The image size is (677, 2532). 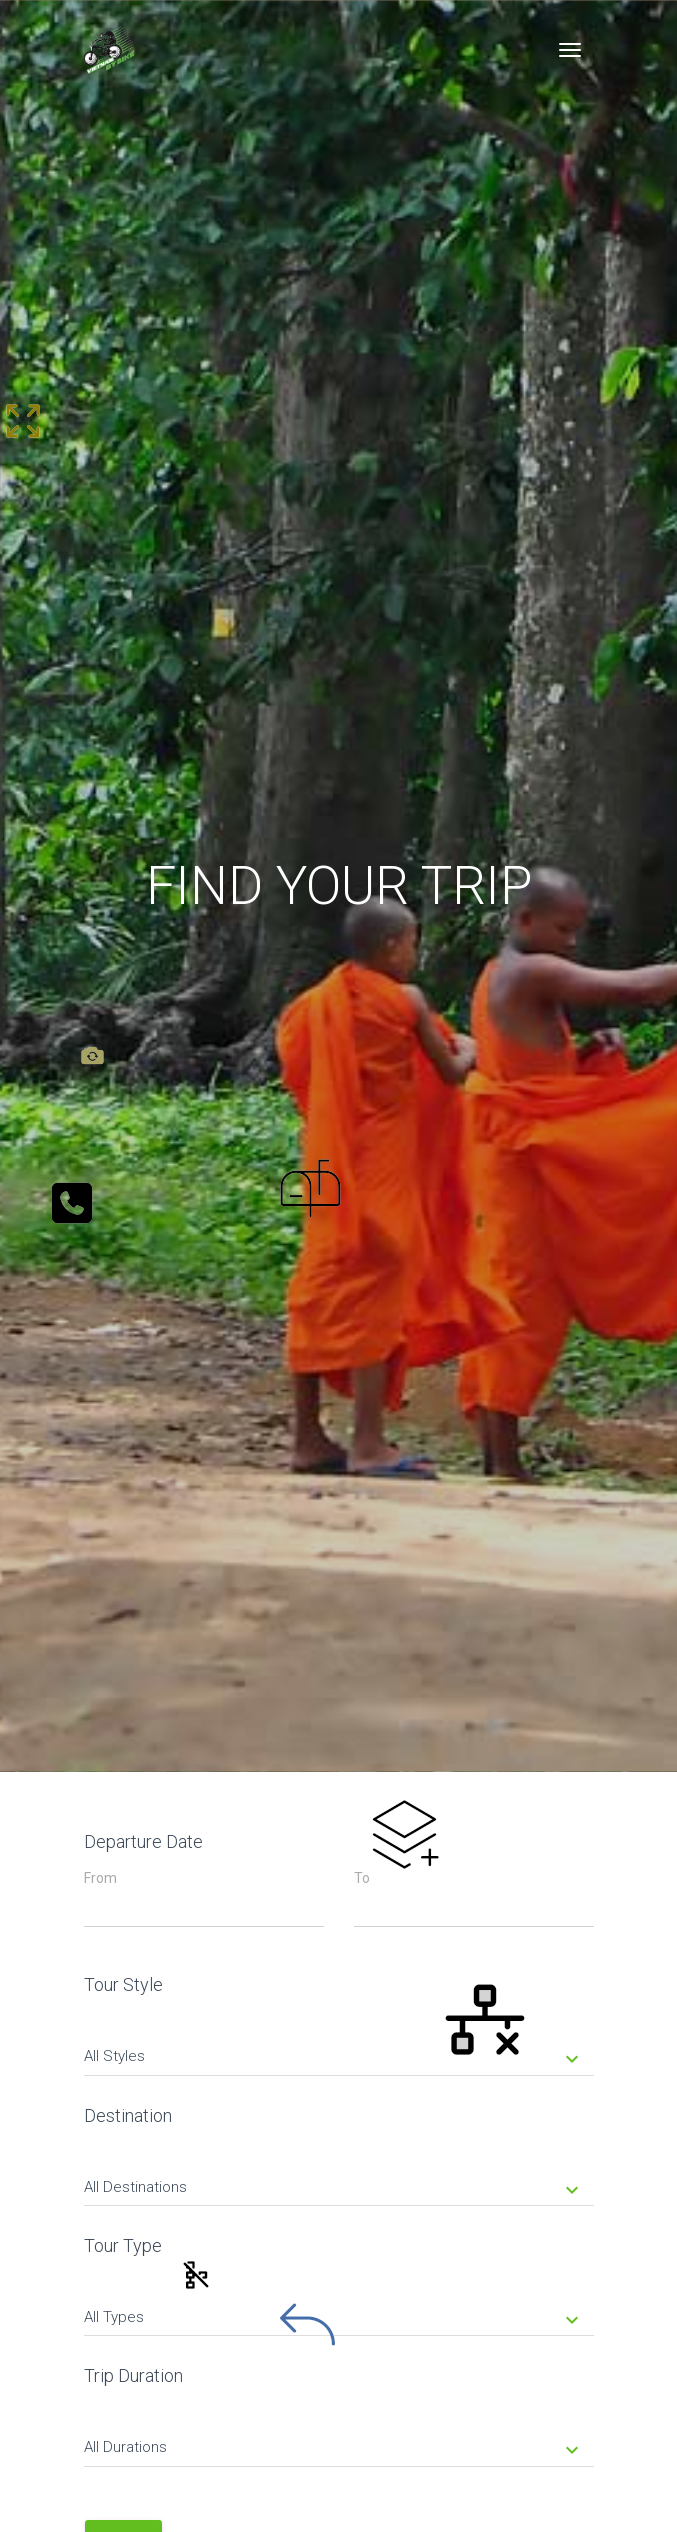 What do you see at coordinates (485, 2021) in the screenshot?
I see `network connection error or failure` at bounding box center [485, 2021].